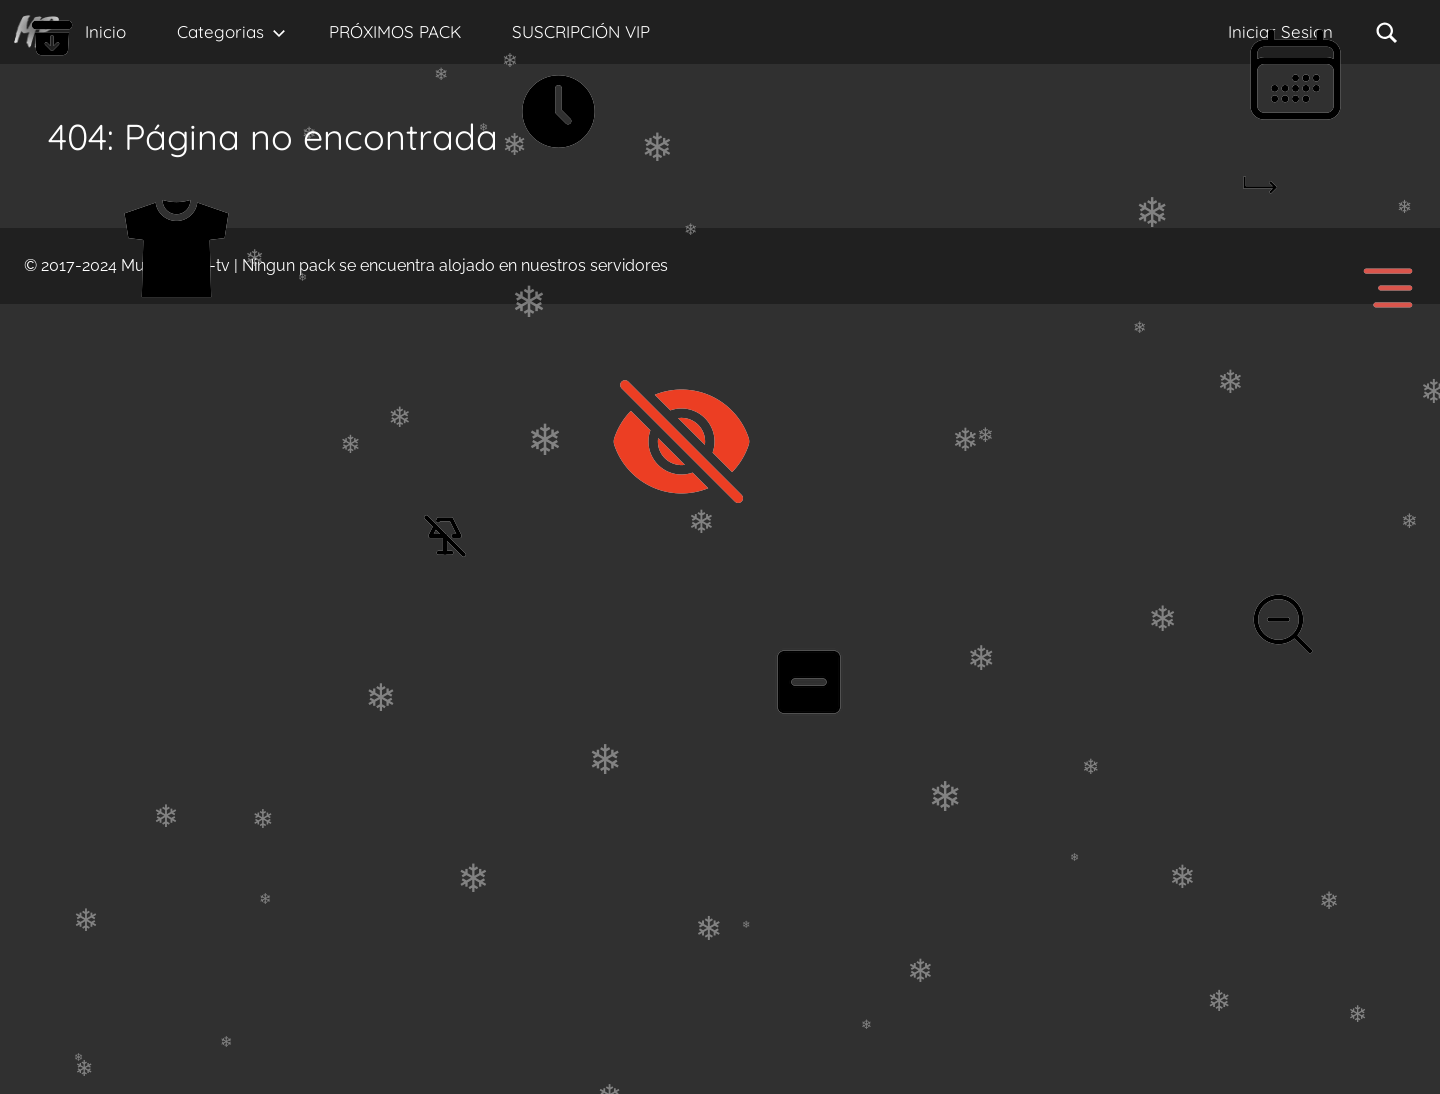 This screenshot has height=1094, width=1440. Describe the element at coordinates (809, 682) in the screenshot. I see `indicates partial selection in a multi-select list` at that location.